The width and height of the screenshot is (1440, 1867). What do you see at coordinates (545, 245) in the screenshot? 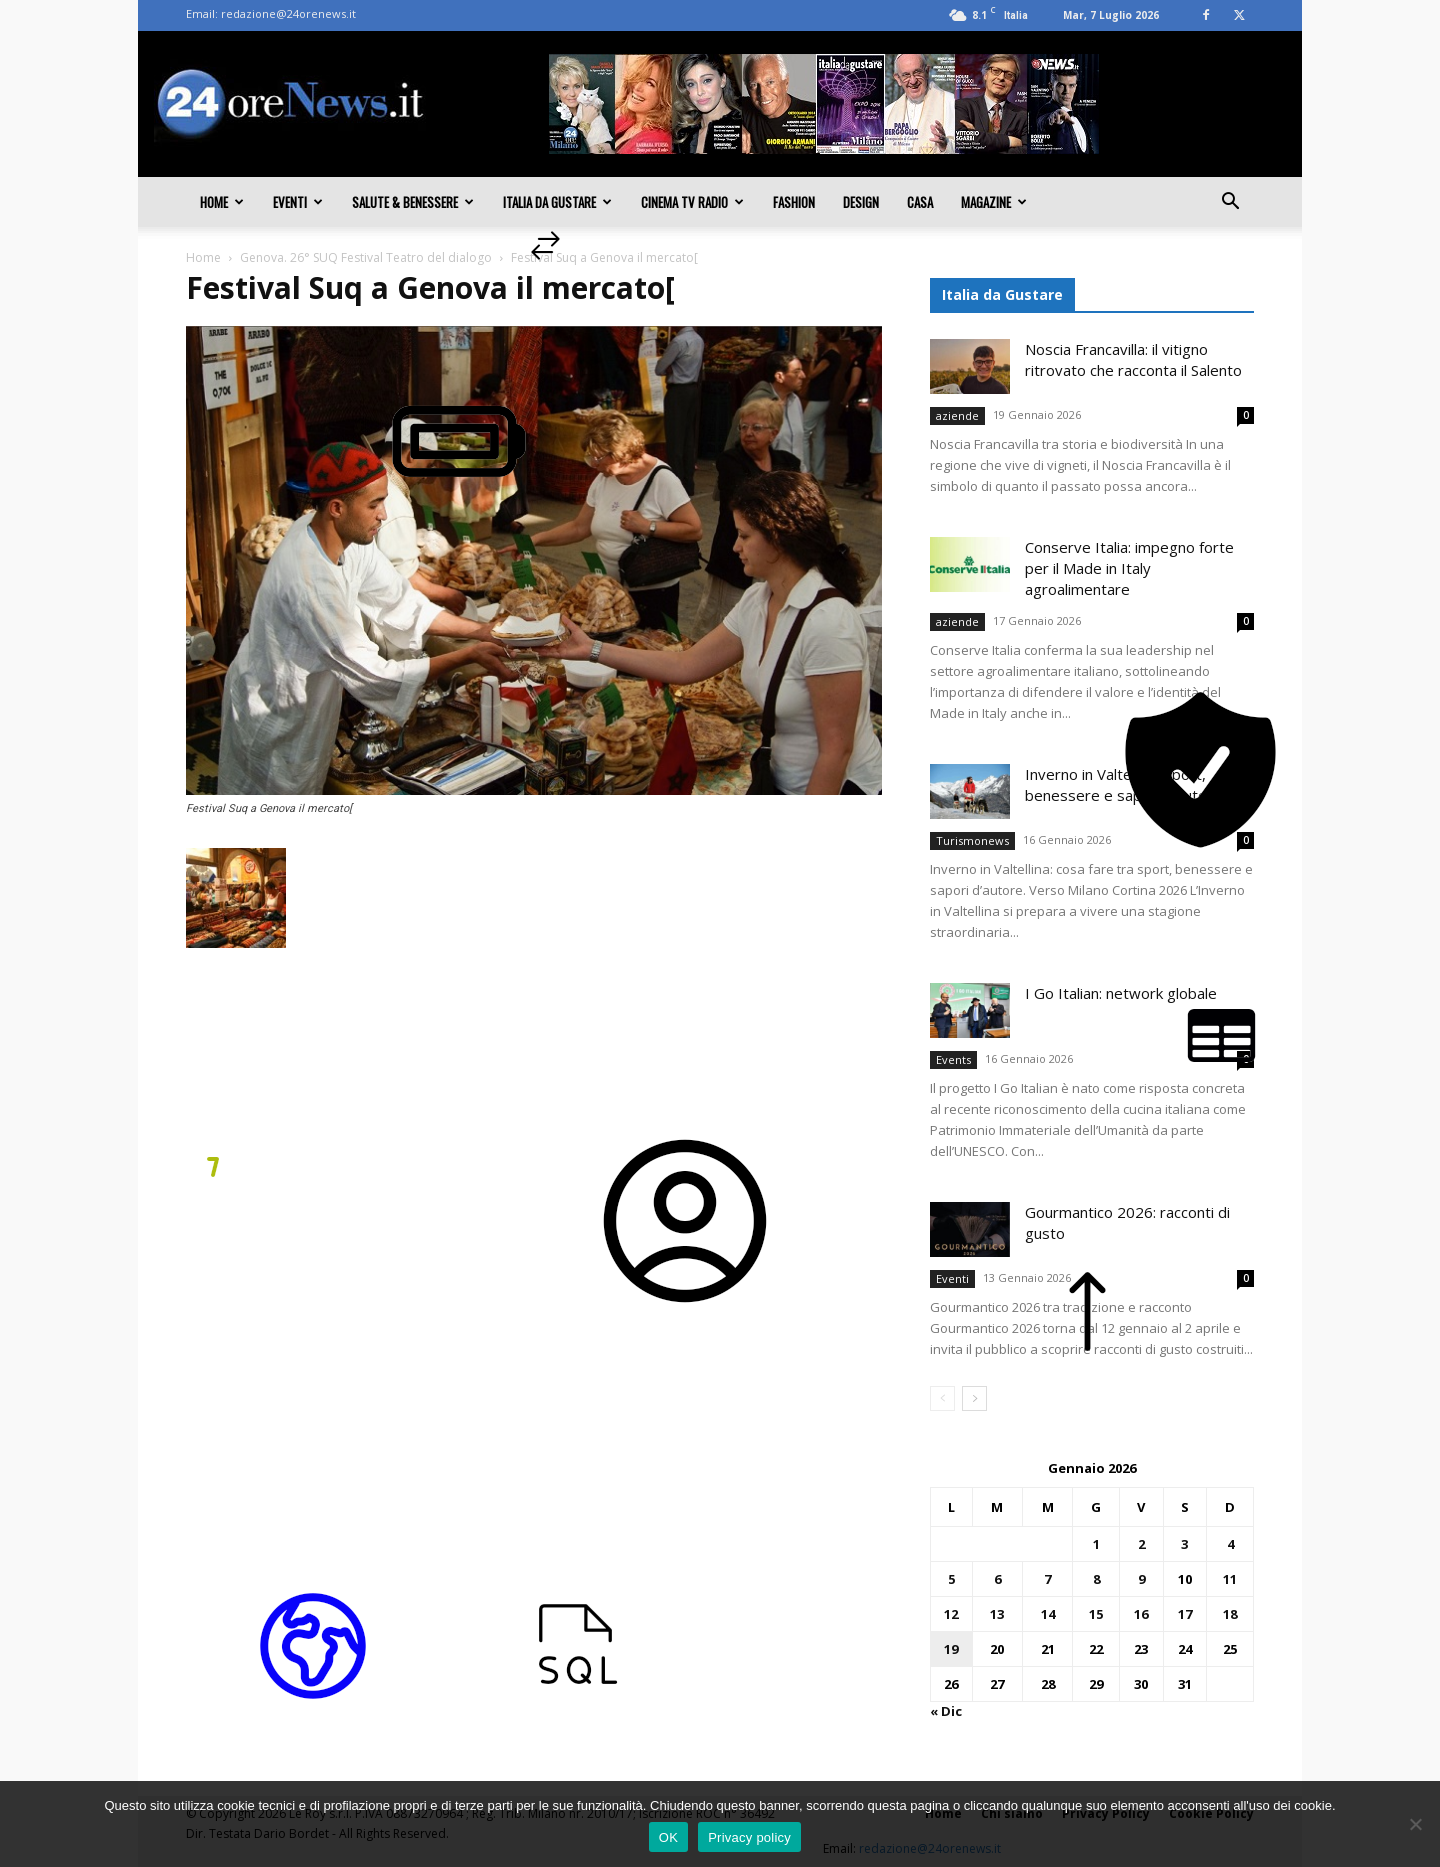
I see `swap or exchange items` at bounding box center [545, 245].